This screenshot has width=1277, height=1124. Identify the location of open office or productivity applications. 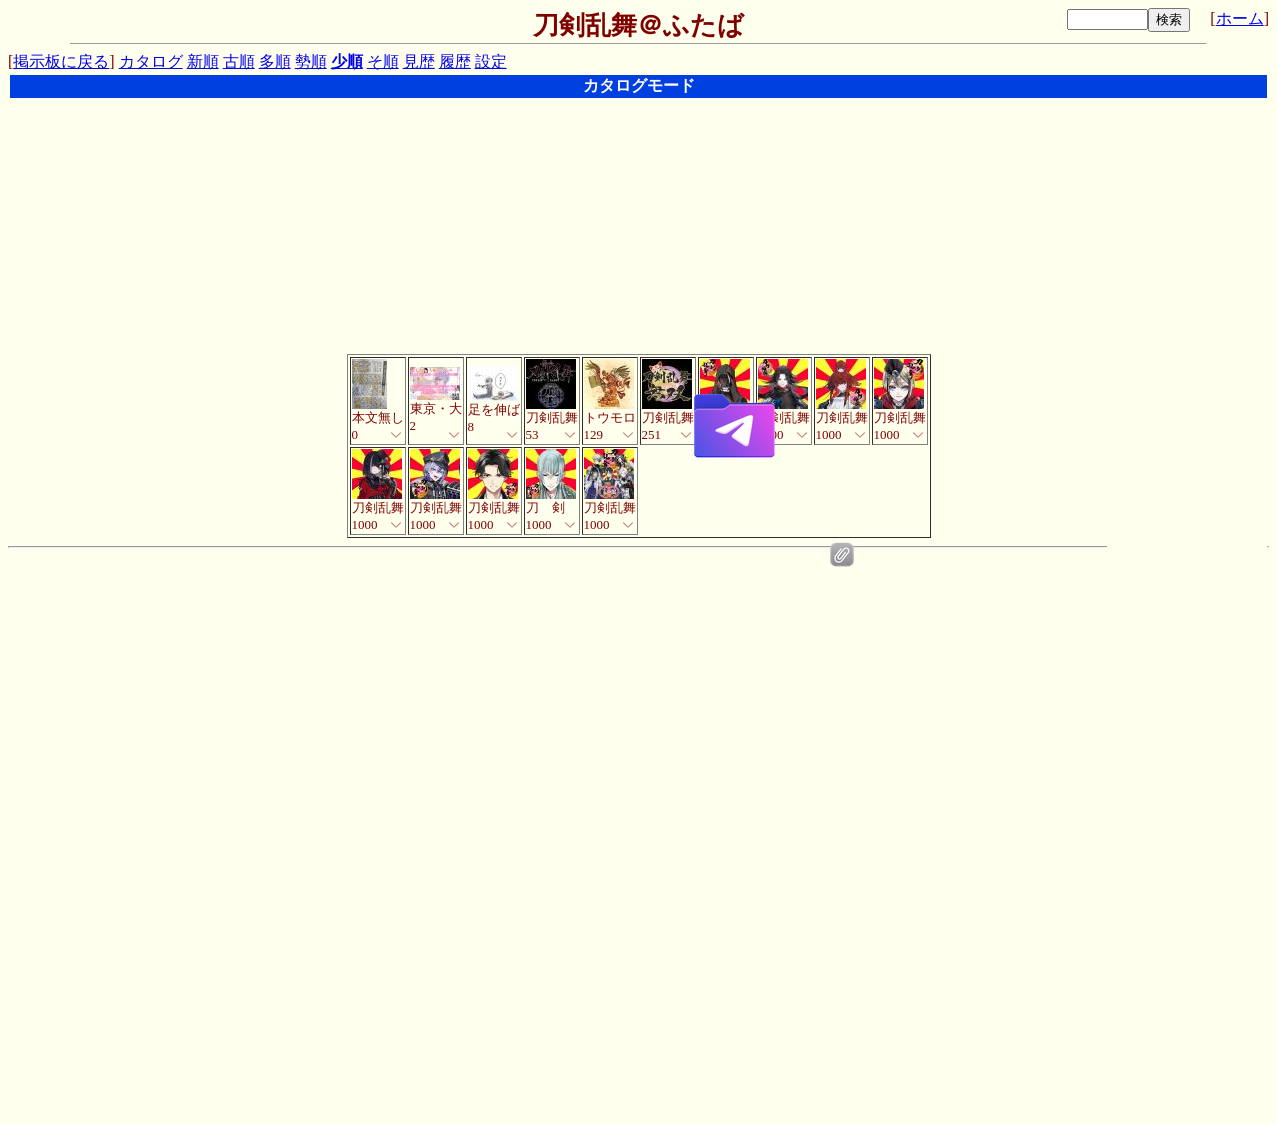
(842, 555).